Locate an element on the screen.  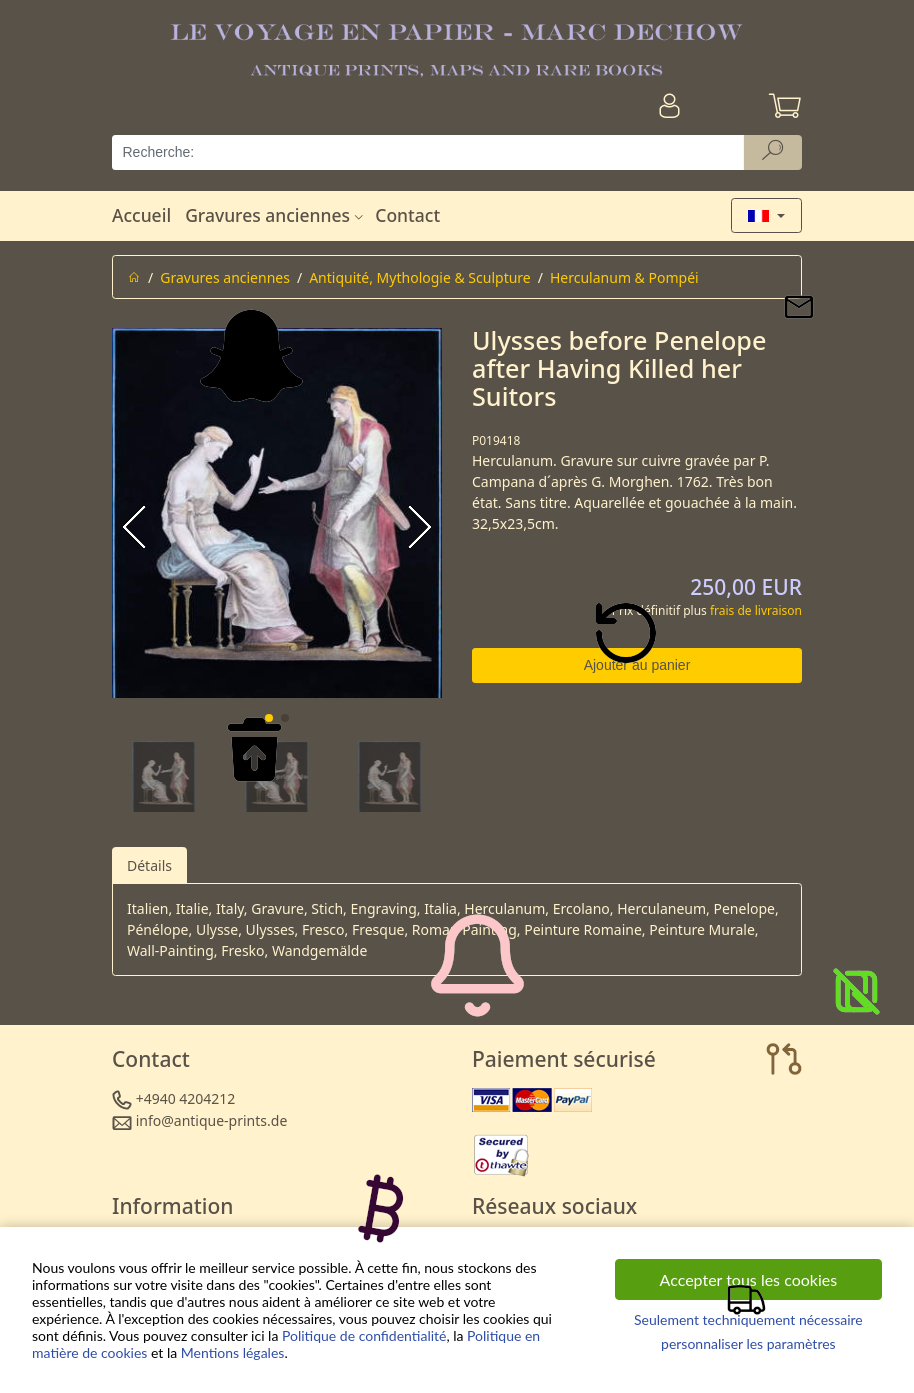
create a new pull request is located at coordinates (784, 1059).